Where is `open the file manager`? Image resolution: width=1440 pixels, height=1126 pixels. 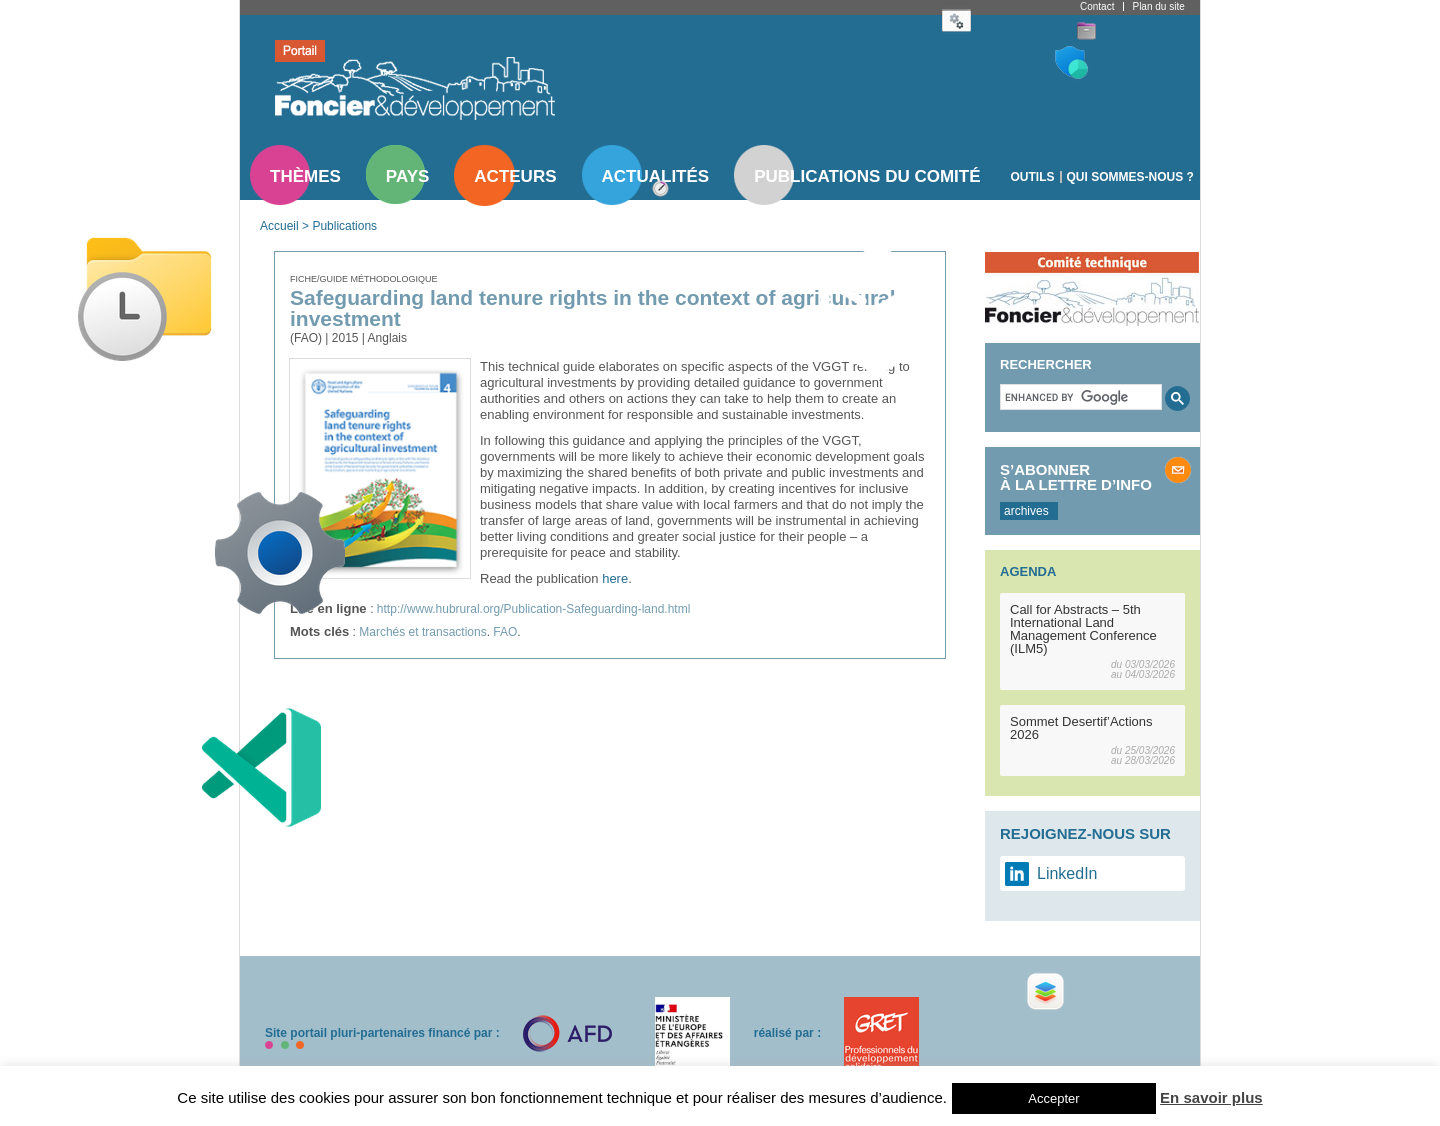 open the file manager is located at coordinates (1086, 30).